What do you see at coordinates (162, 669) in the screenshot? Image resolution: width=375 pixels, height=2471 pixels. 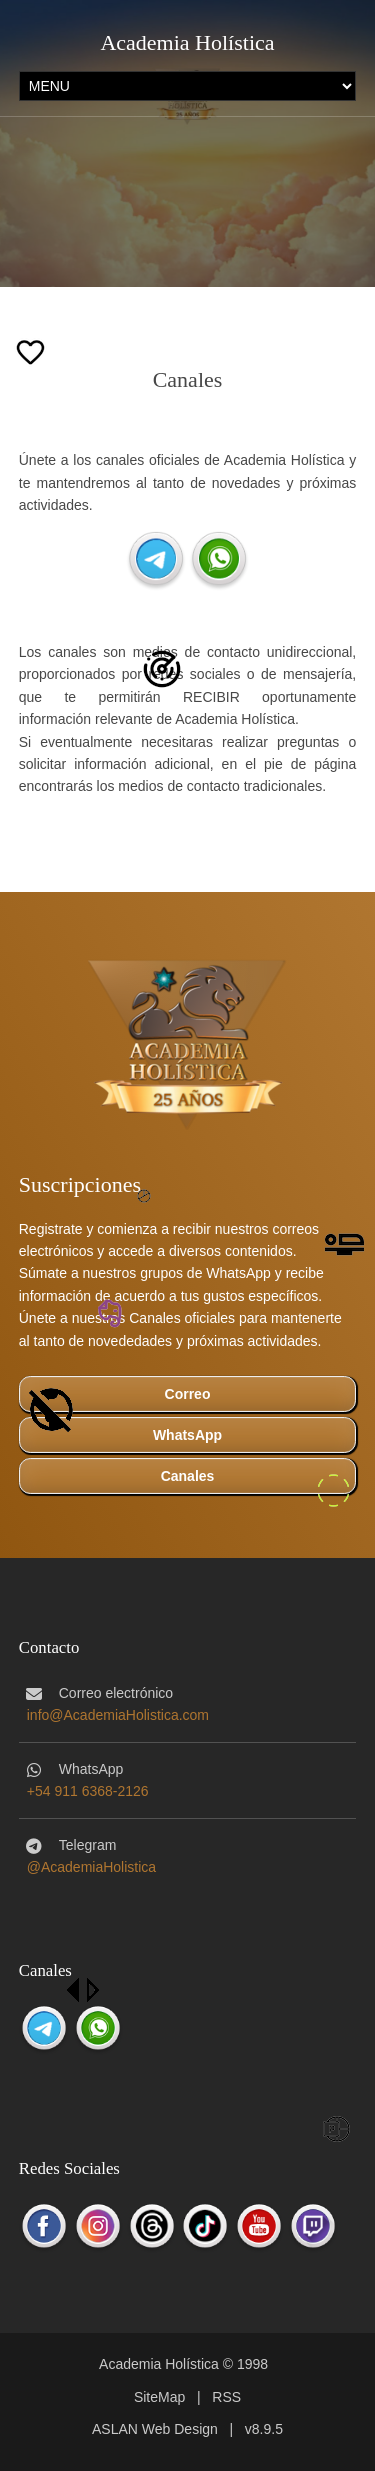 I see `scan for nearby devices or signals` at bounding box center [162, 669].